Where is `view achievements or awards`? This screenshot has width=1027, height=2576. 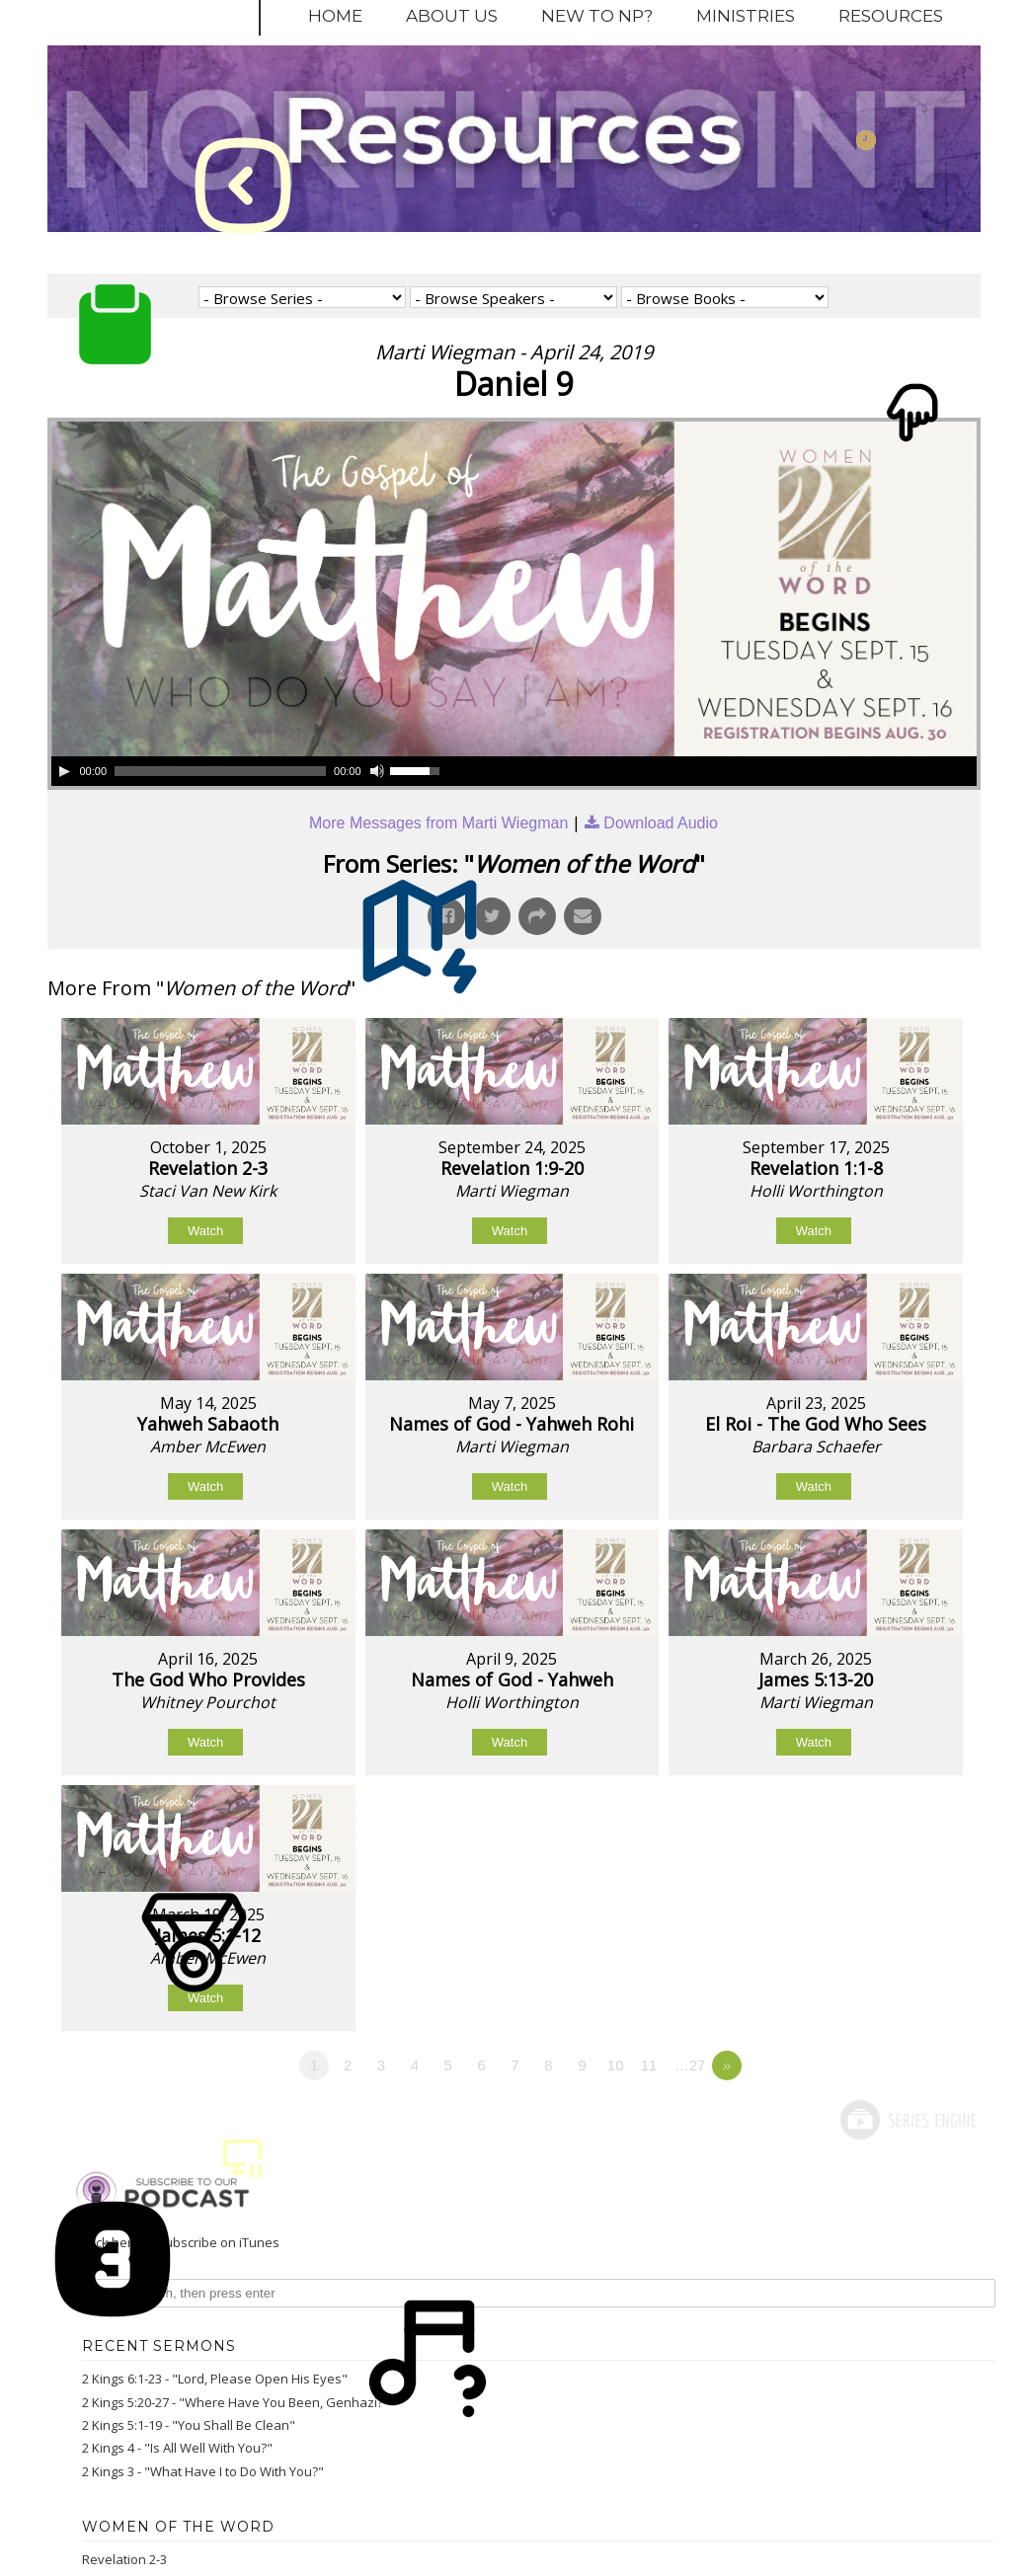 view achievements or awards is located at coordinates (194, 1942).